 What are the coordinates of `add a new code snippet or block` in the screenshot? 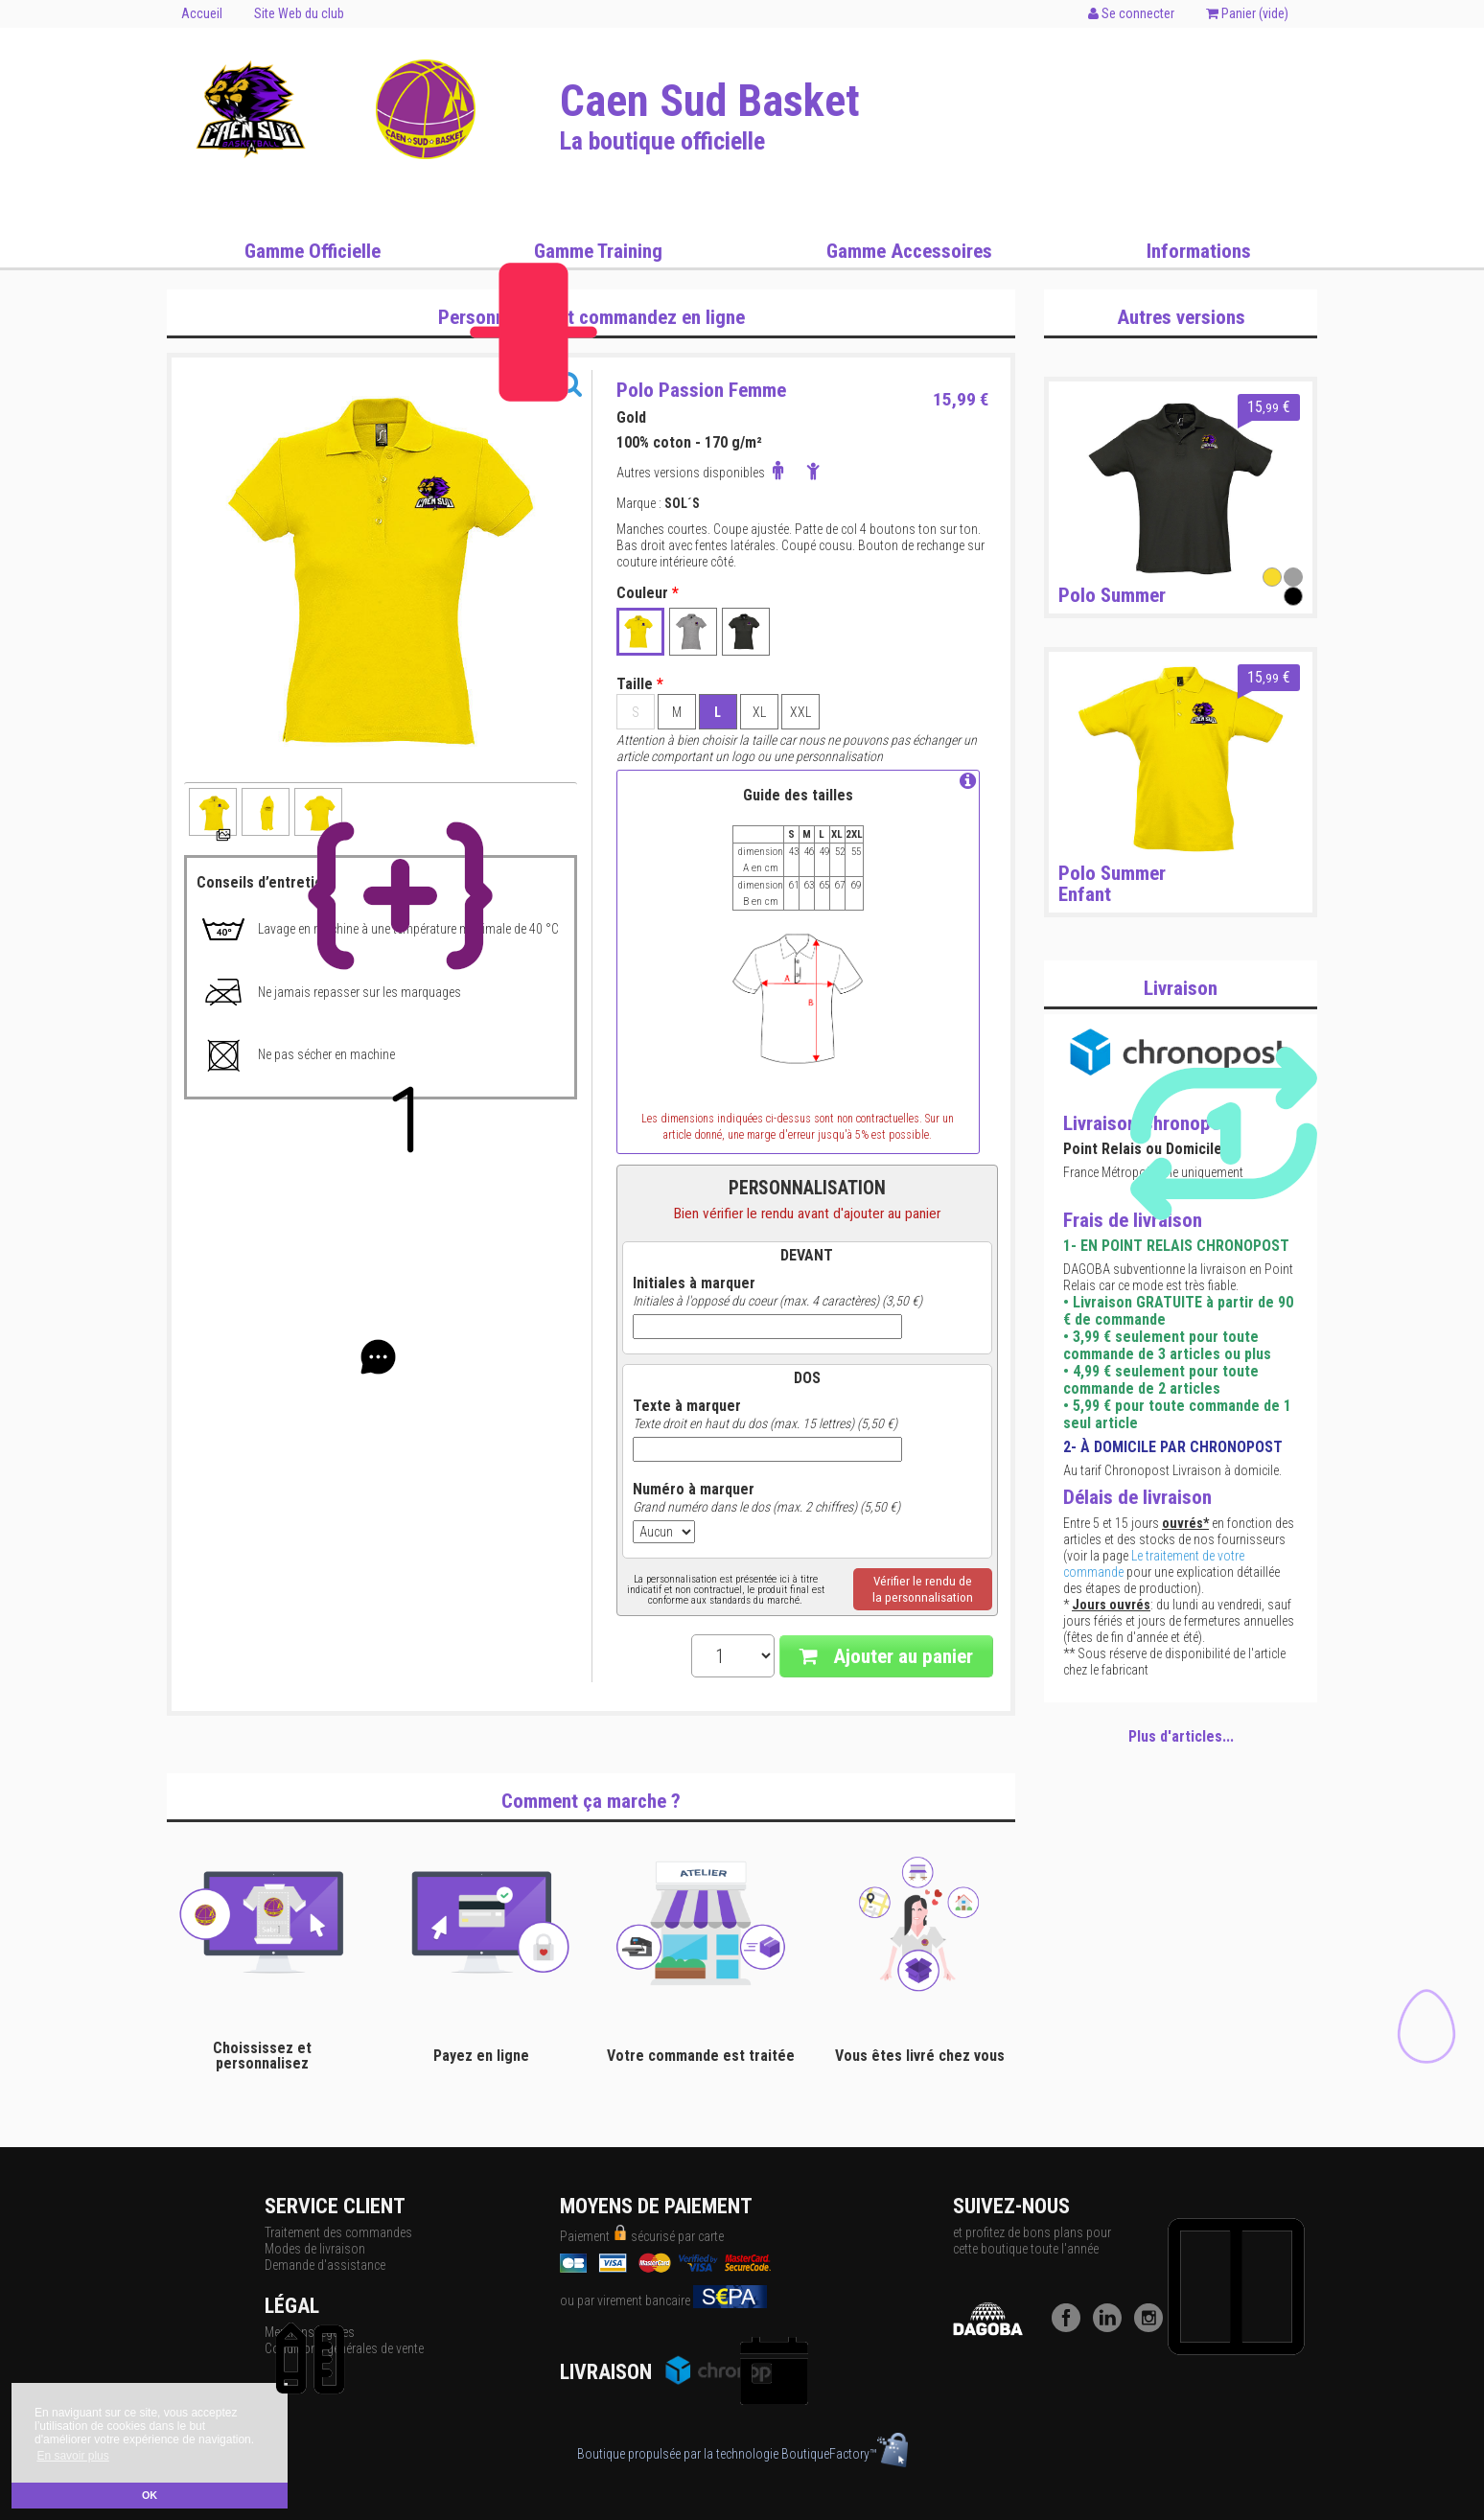 It's located at (400, 895).